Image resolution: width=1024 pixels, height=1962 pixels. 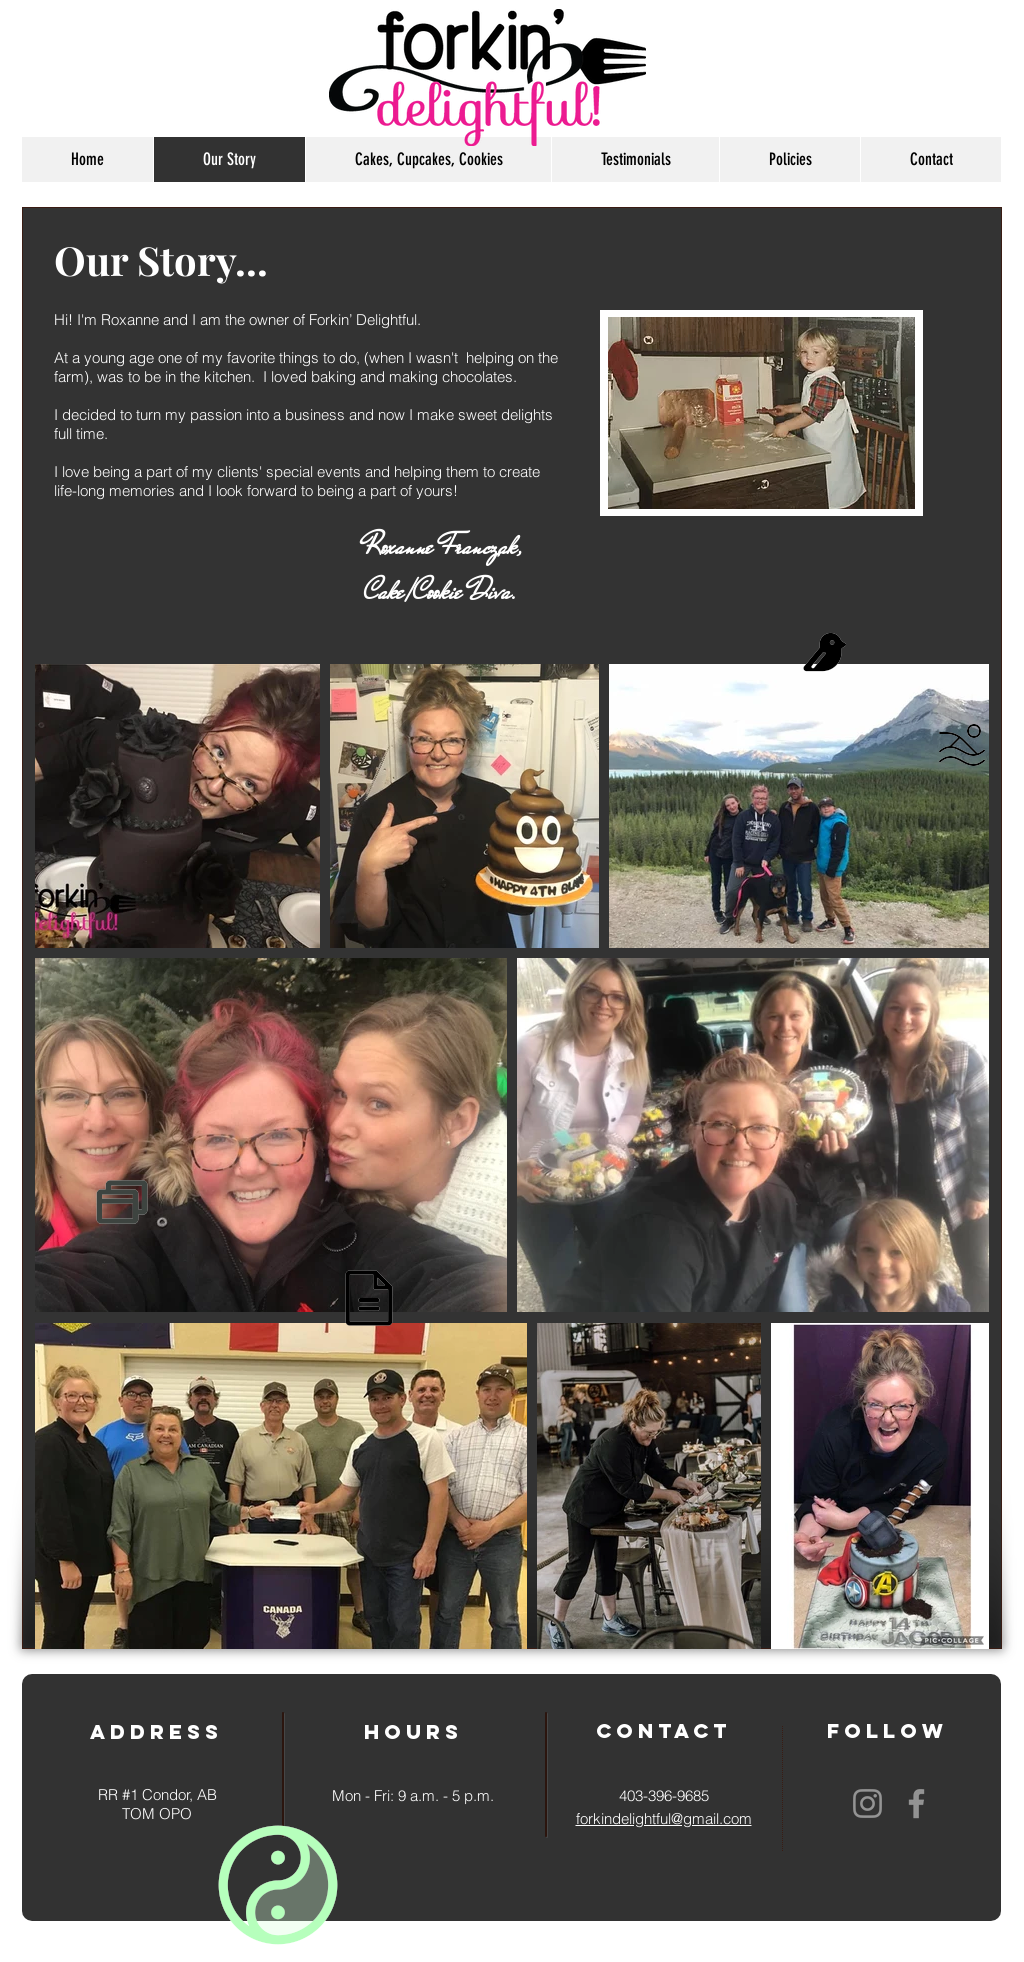 What do you see at coordinates (278, 1885) in the screenshot?
I see `toggle balance or harmony mode` at bounding box center [278, 1885].